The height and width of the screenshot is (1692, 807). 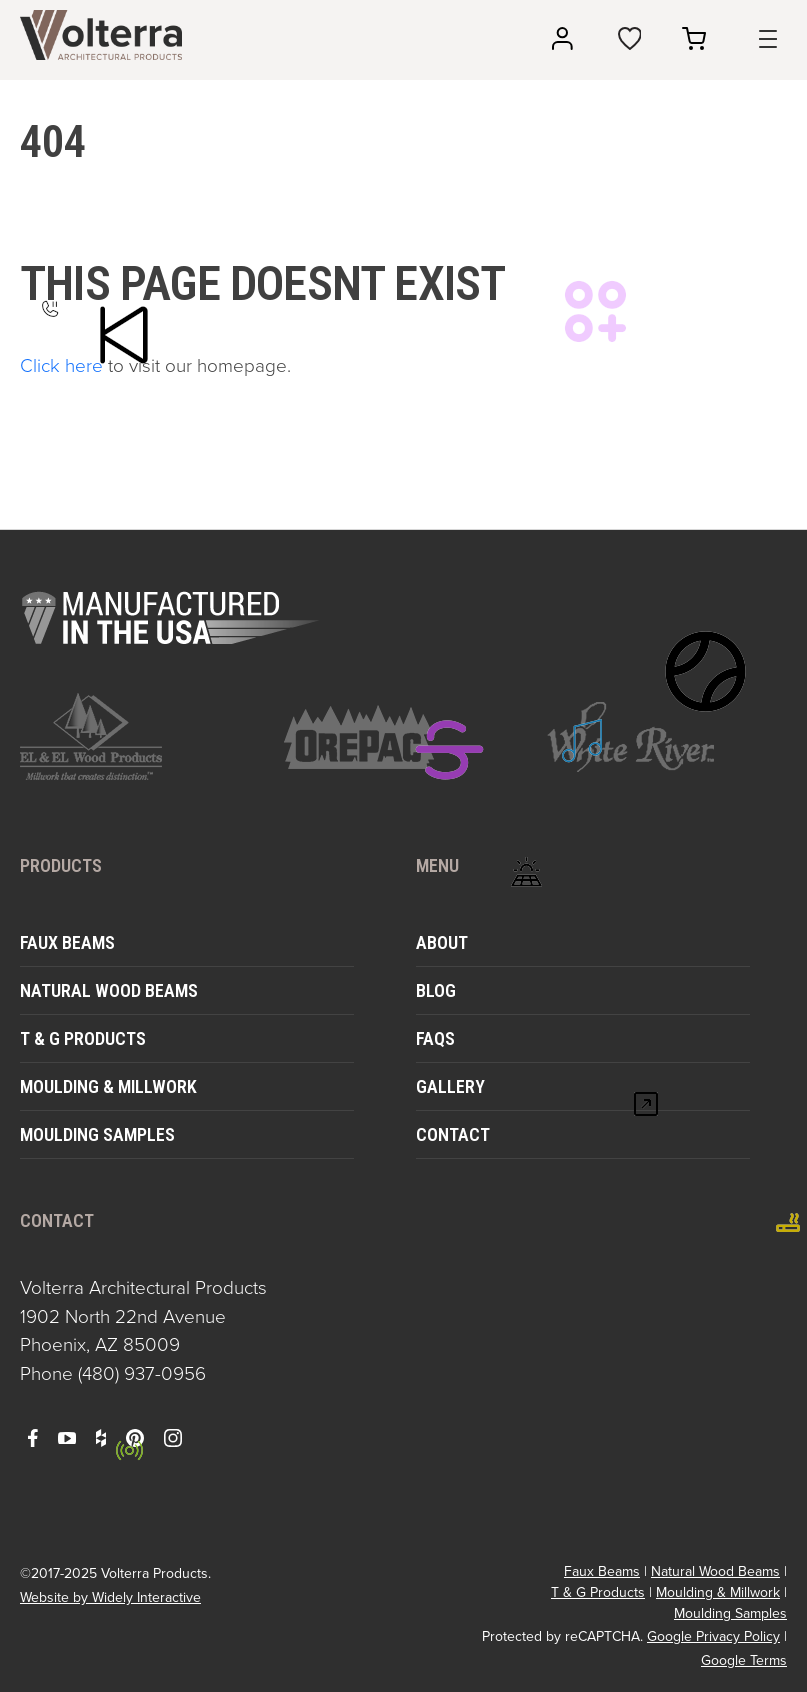 I want to click on put a call on hold, so click(x=50, y=308).